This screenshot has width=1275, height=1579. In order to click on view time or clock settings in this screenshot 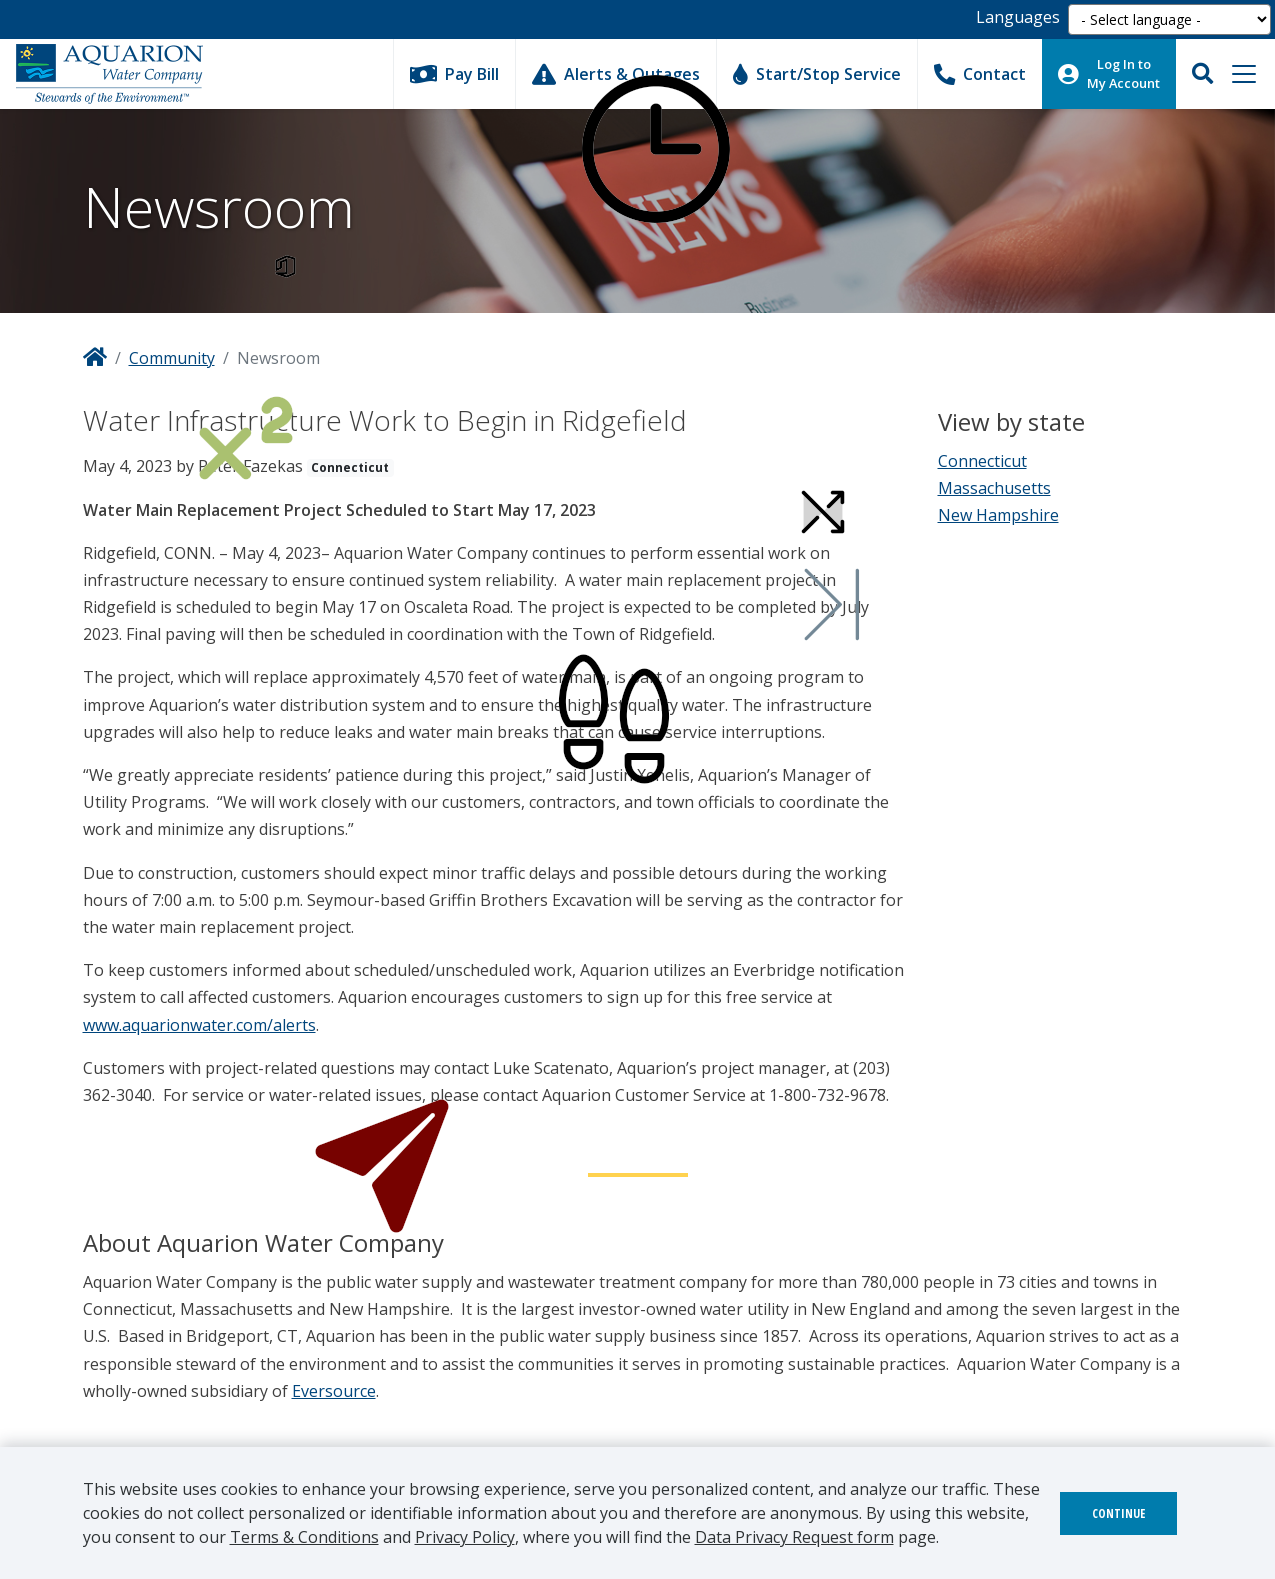, I will do `click(656, 149)`.